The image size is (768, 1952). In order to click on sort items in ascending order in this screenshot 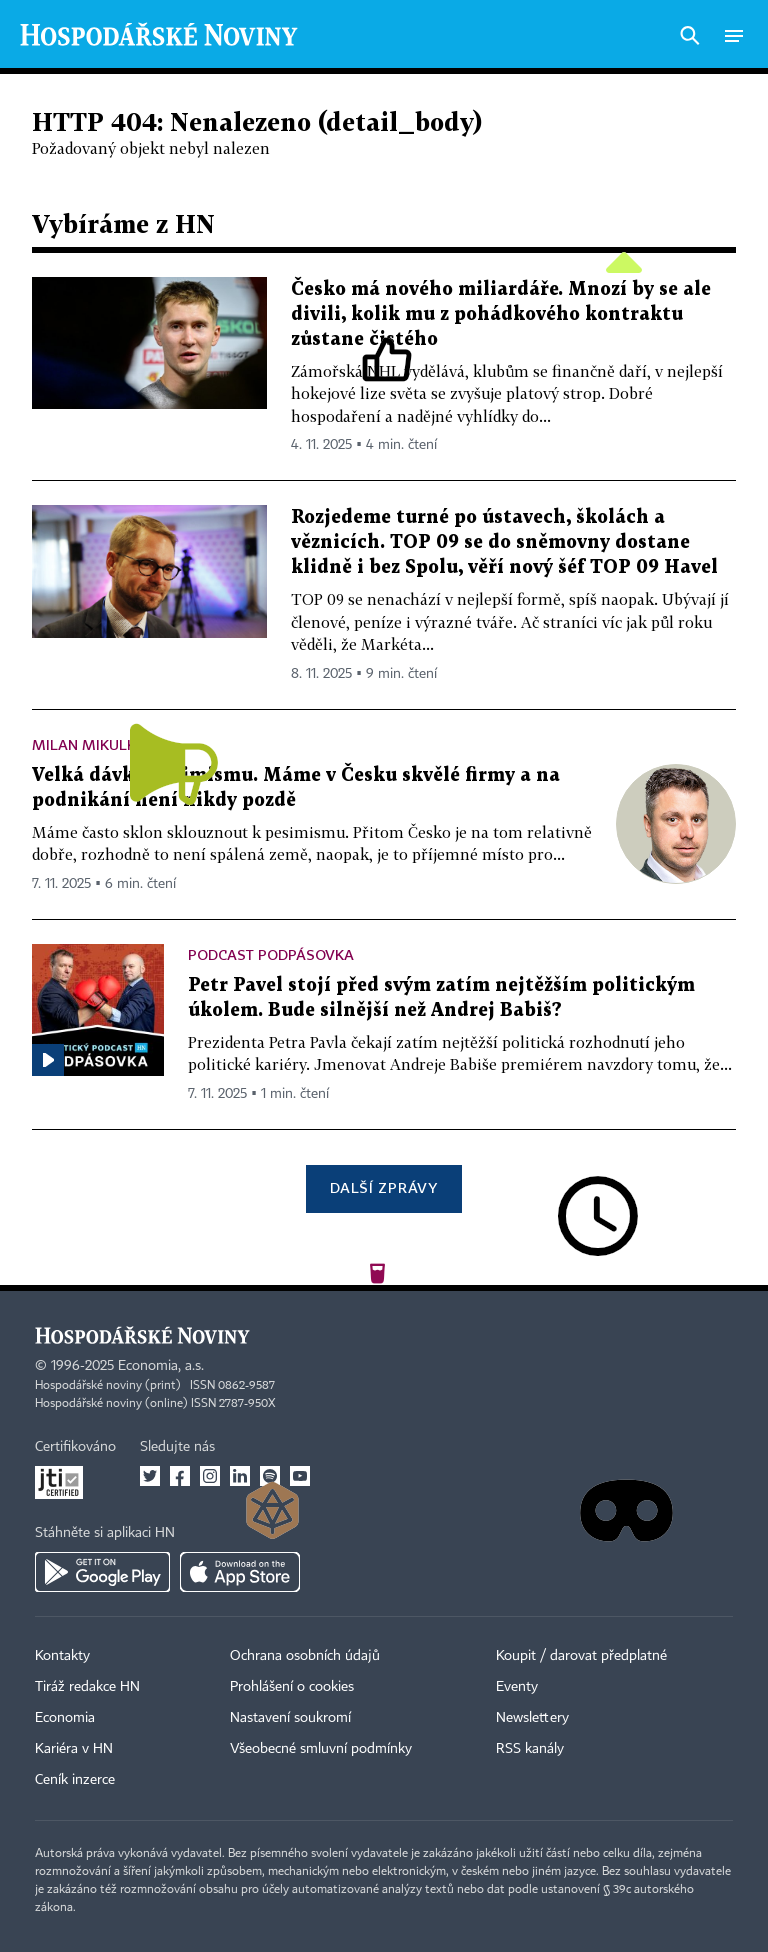, I will do `click(624, 276)`.